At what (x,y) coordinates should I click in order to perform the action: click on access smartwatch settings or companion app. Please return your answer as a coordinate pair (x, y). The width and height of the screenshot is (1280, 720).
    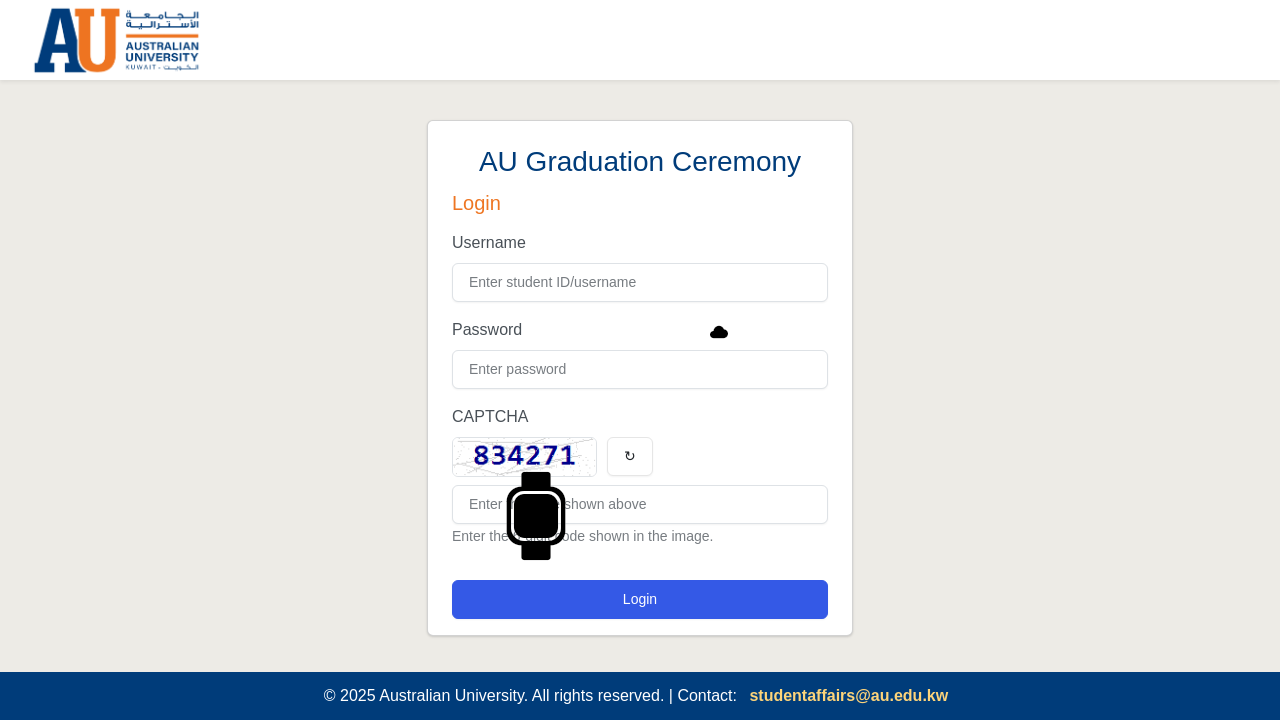
    Looking at the image, I should click on (536, 516).